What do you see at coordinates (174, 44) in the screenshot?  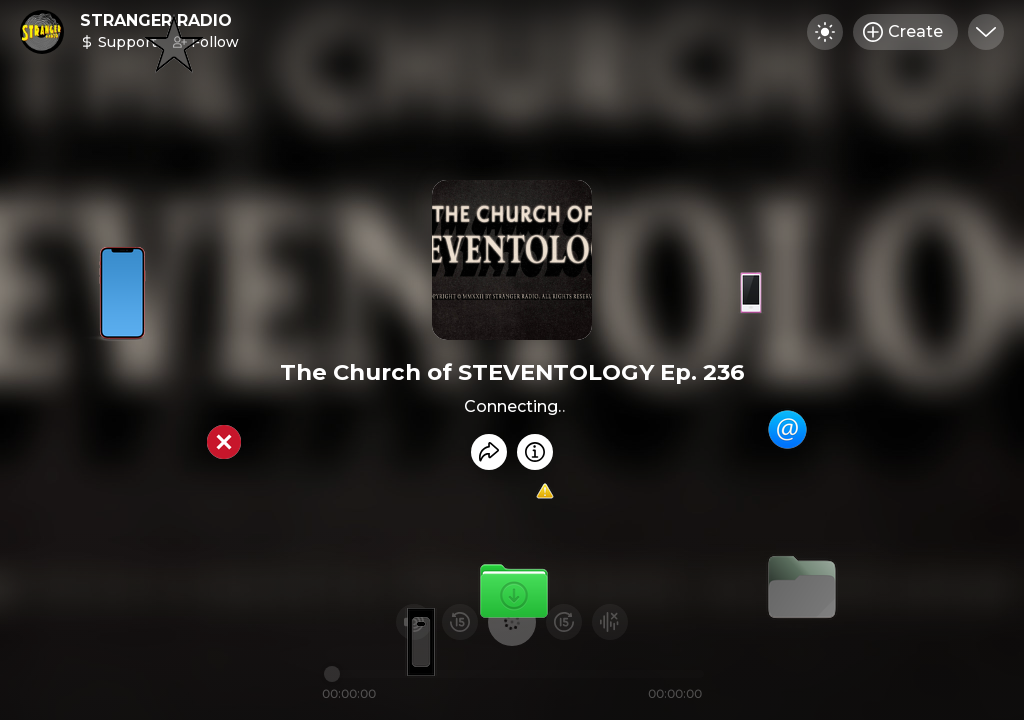 I see `view VIP contacts in mail` at bounding box center [174, 44].